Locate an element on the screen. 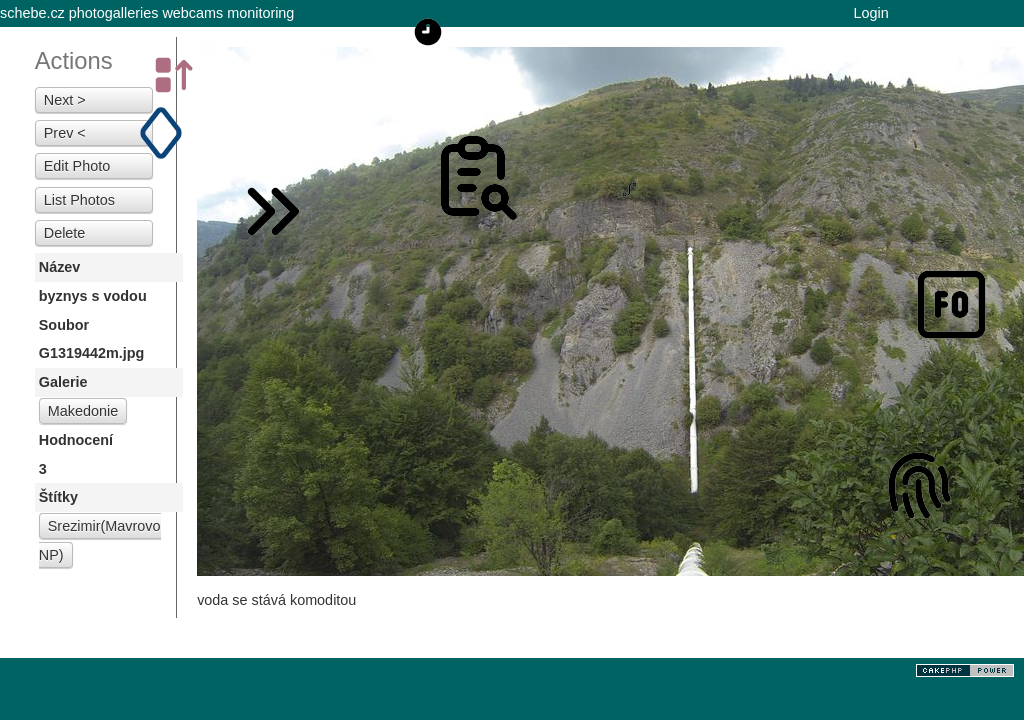 Image resolution: width=1024 pixels, height=720 pixels. f0 function key or keyboard shortcut is located at coordinates (951, 304).